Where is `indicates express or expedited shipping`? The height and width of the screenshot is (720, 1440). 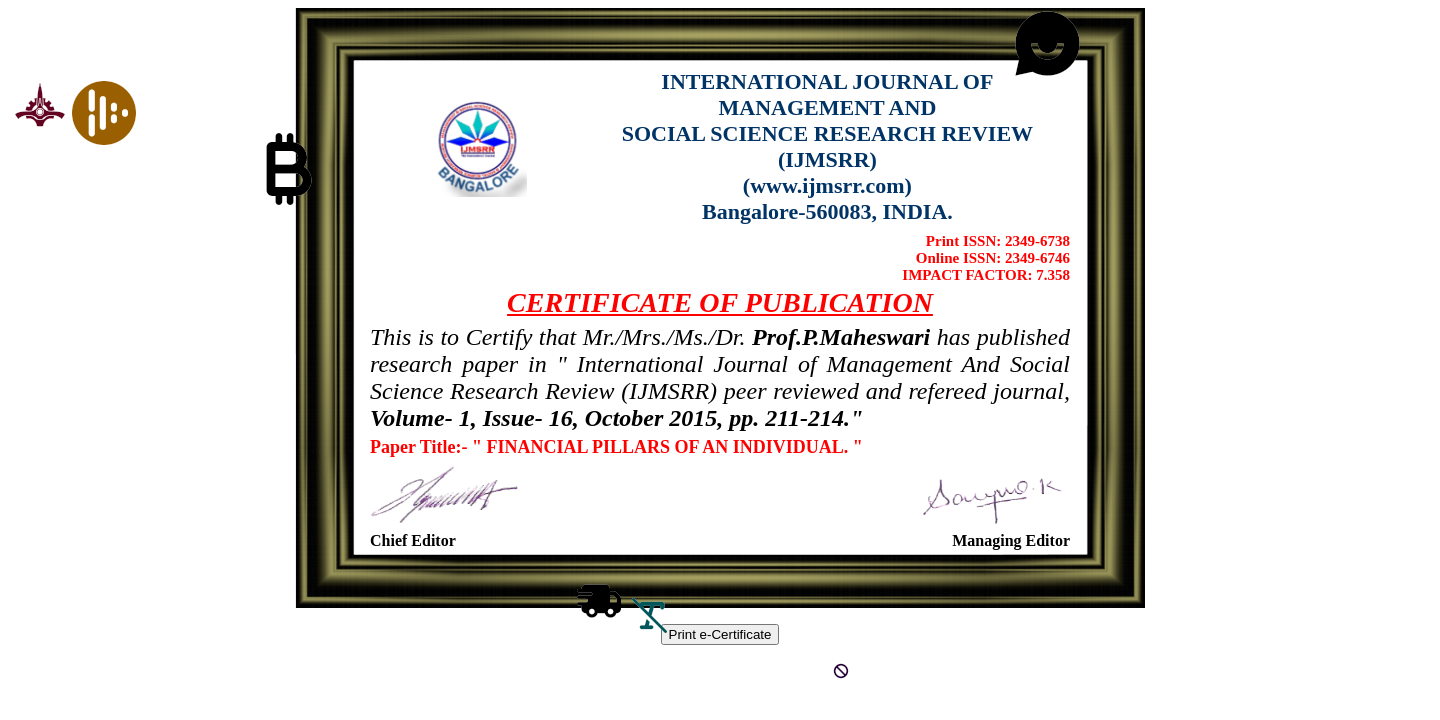 indicates express or expedited shipping is located at coordinates (599, 600).